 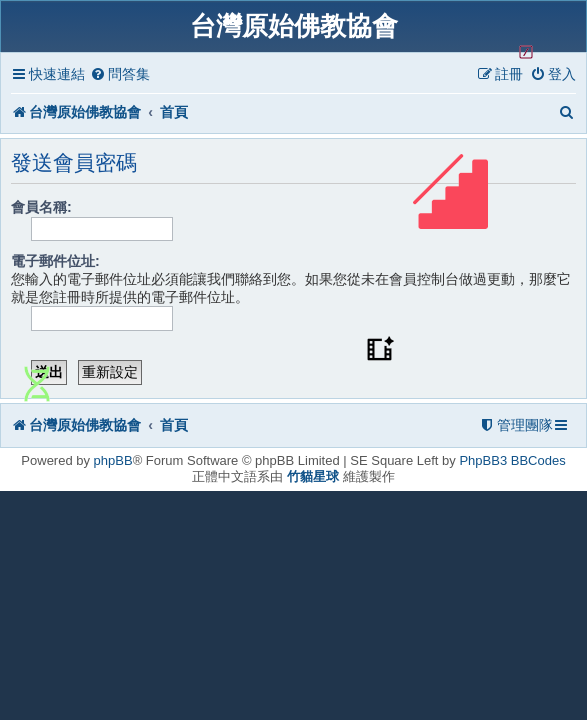 I want to click on generate video content using AI, so click(x=379, y=349).